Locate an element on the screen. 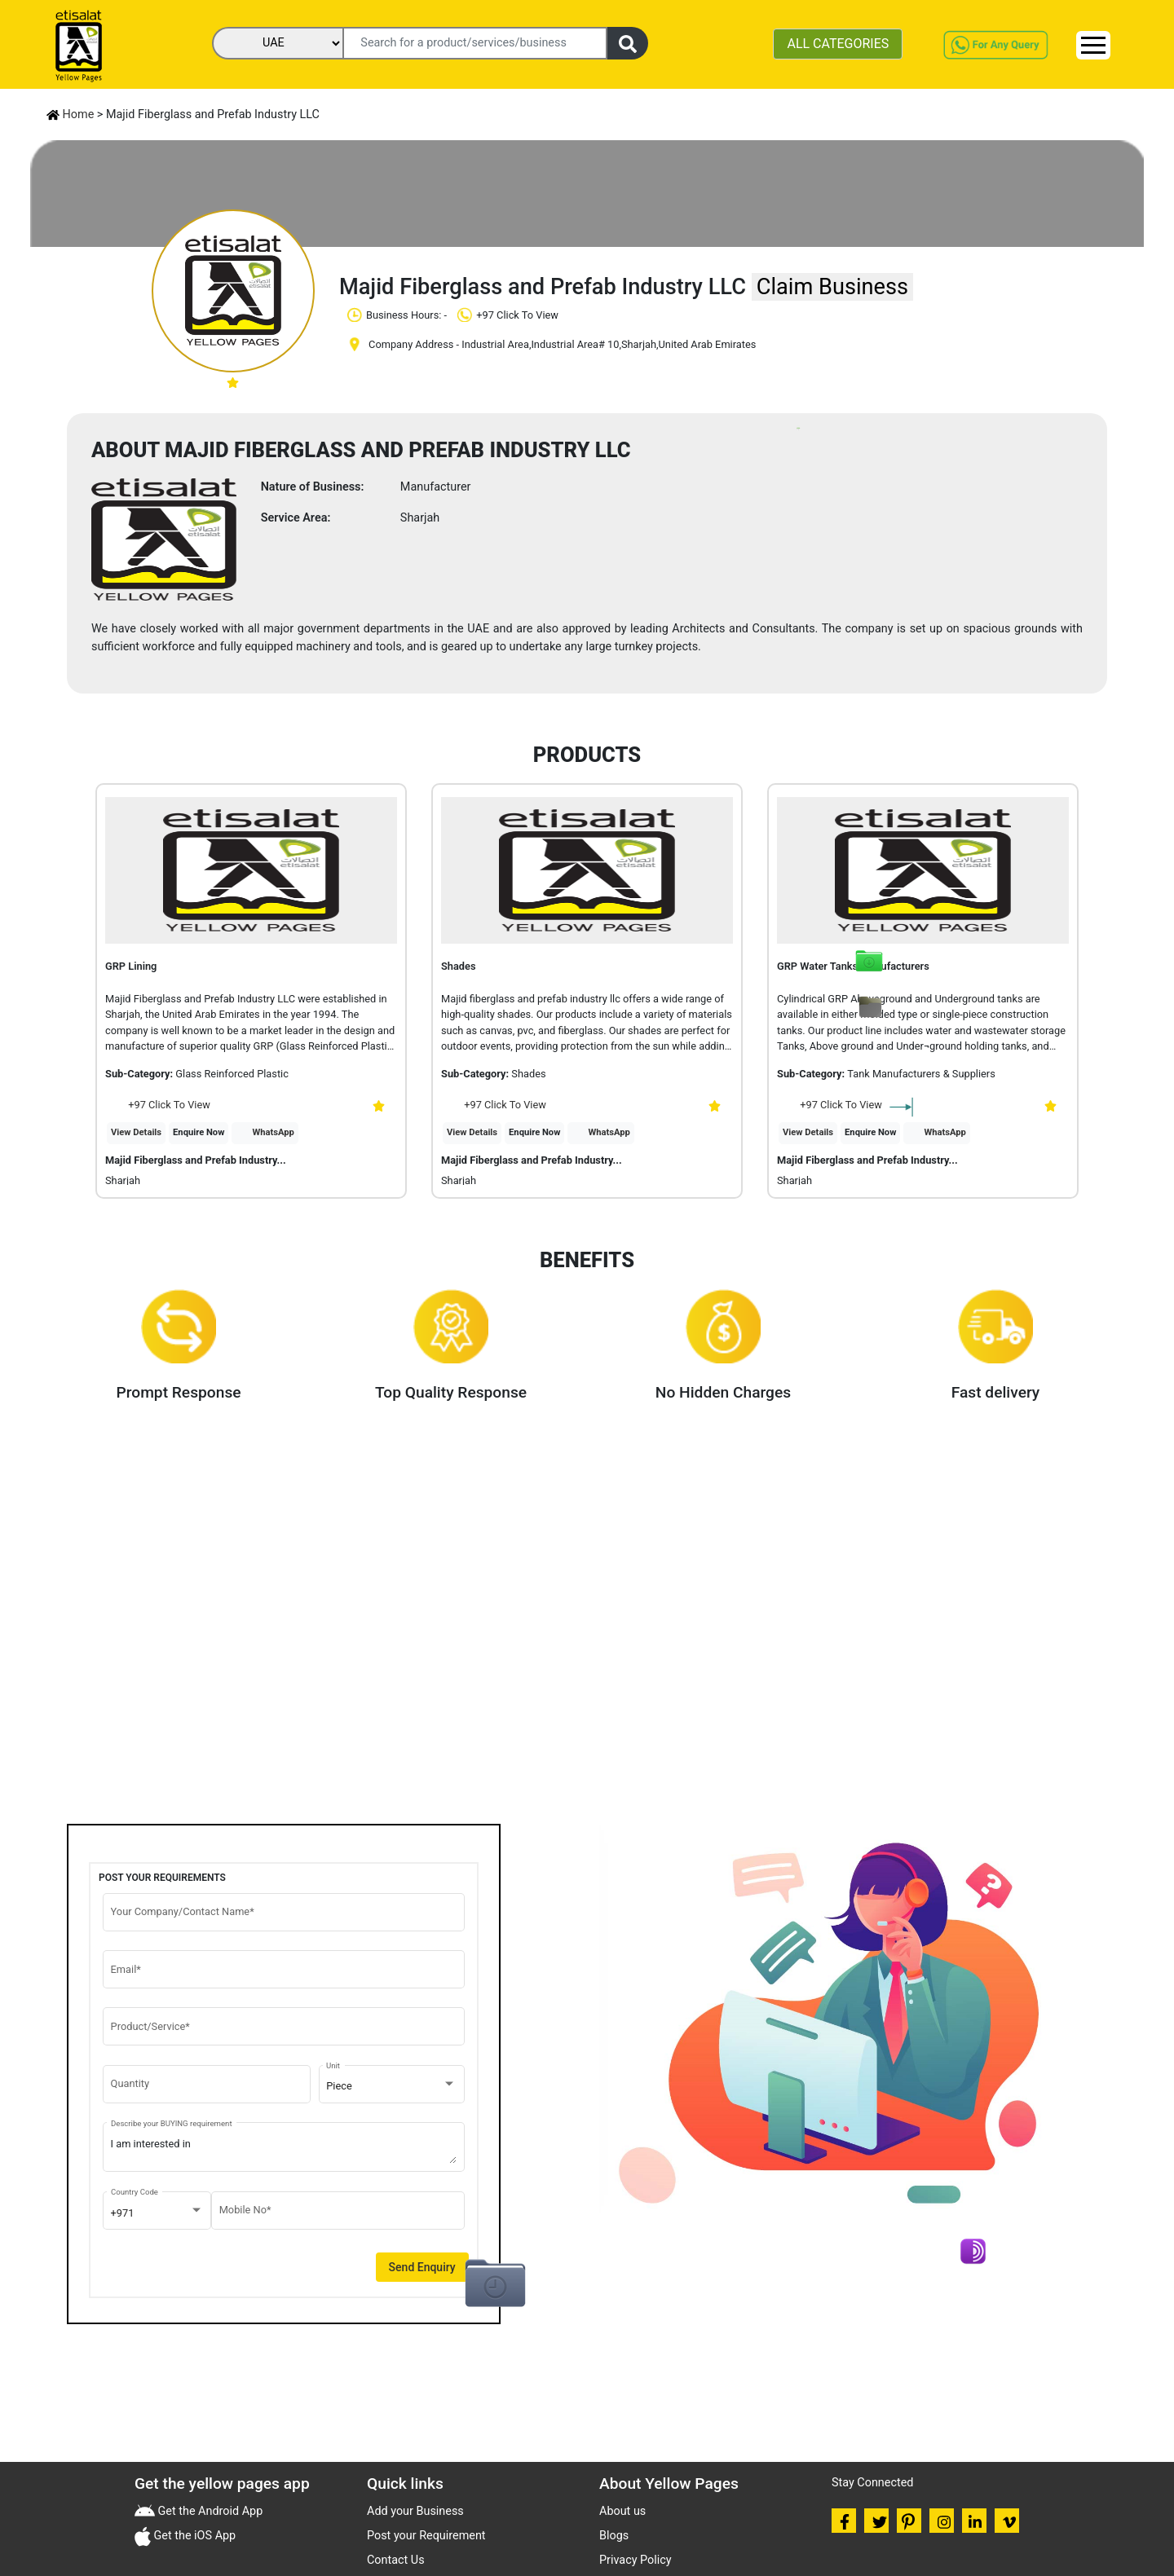 The width and height of the screenshot is (1174, 2576). set up recurring payments or financial reminders is located at coordinates (775, 399).